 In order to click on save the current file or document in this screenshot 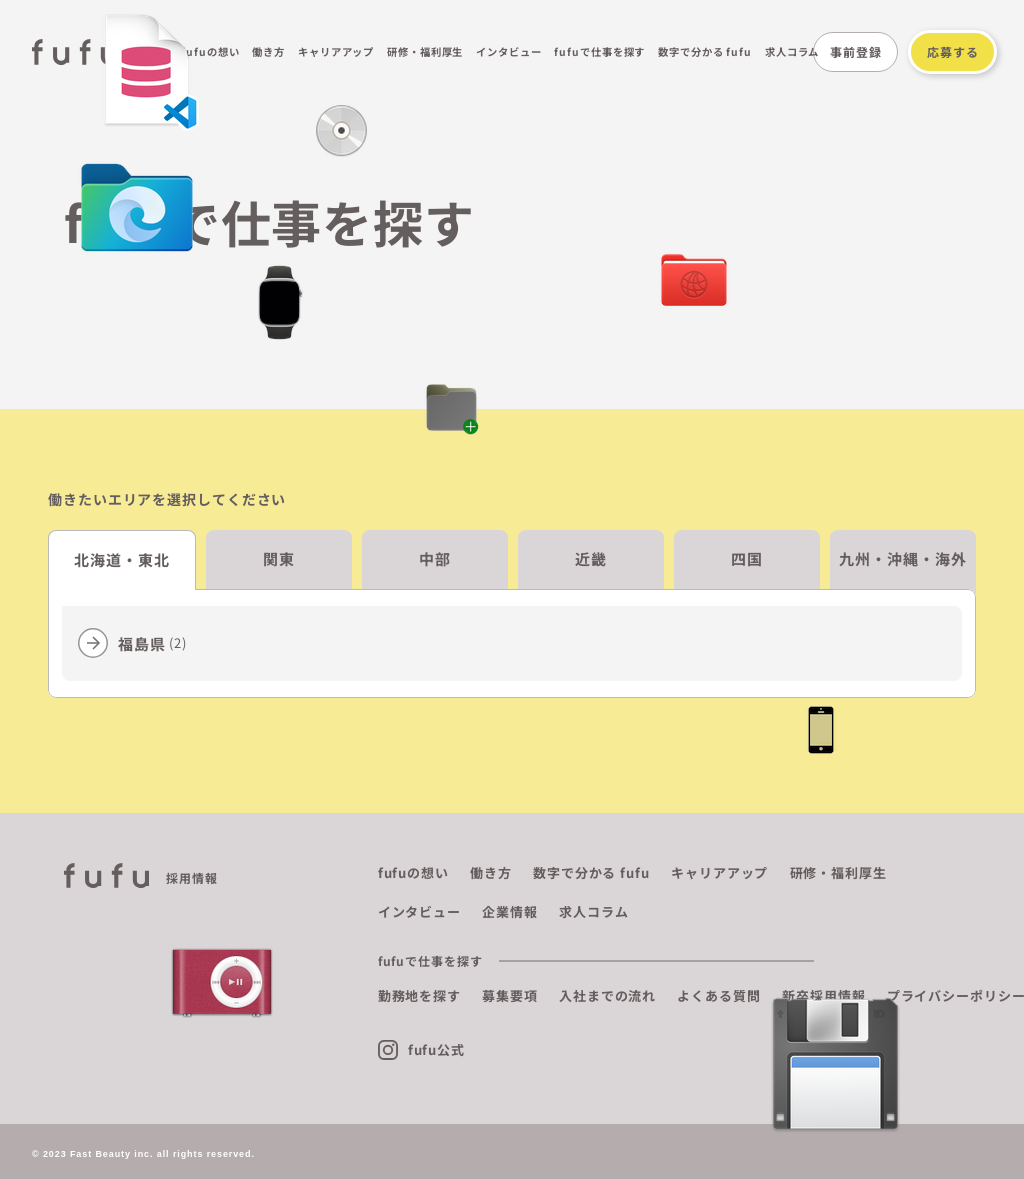, I will do `click(835, 1065)`.